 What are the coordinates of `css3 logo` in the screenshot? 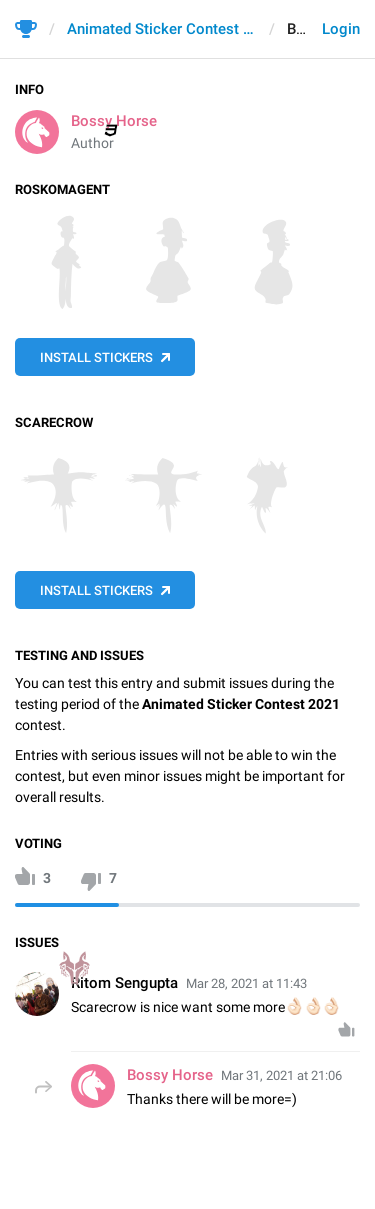 It's located at (111, 130).